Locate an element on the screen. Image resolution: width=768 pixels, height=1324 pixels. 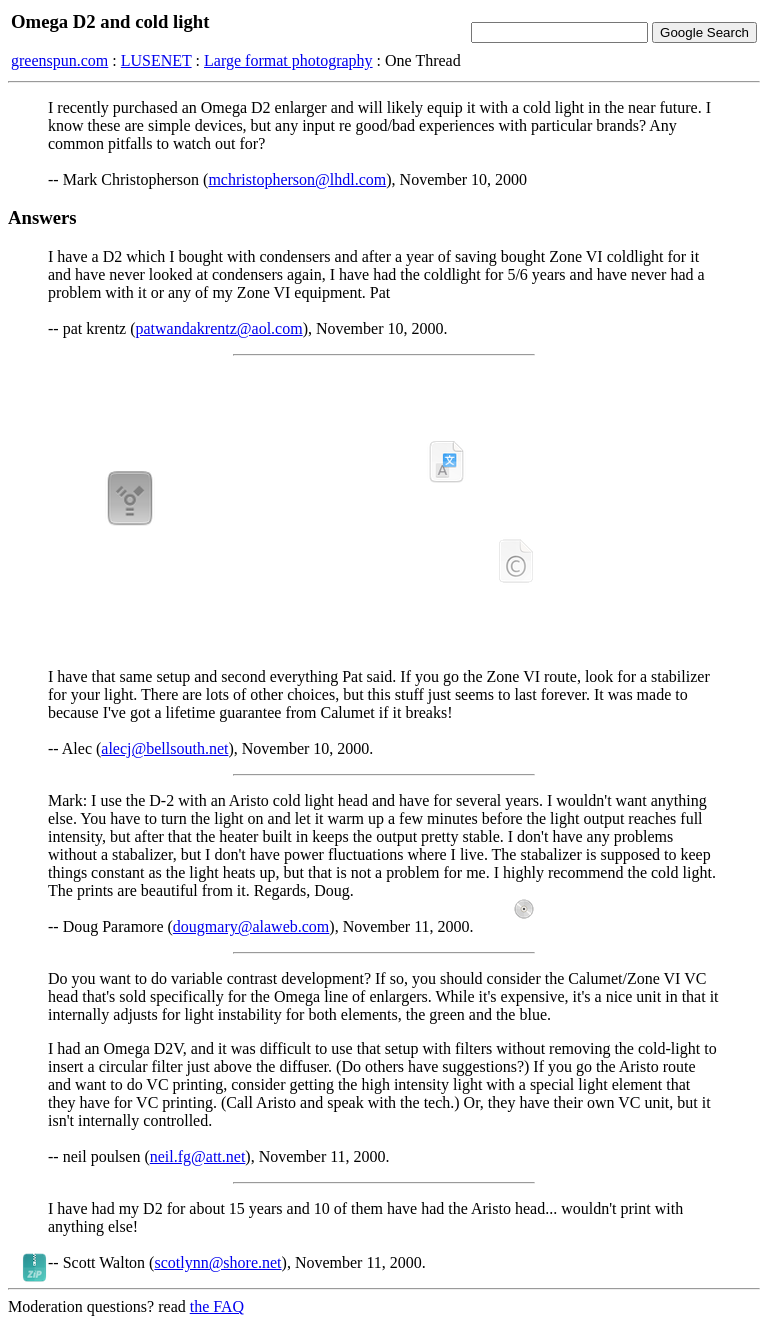
compressed zip archive file is located at coordinates (34, 1267).